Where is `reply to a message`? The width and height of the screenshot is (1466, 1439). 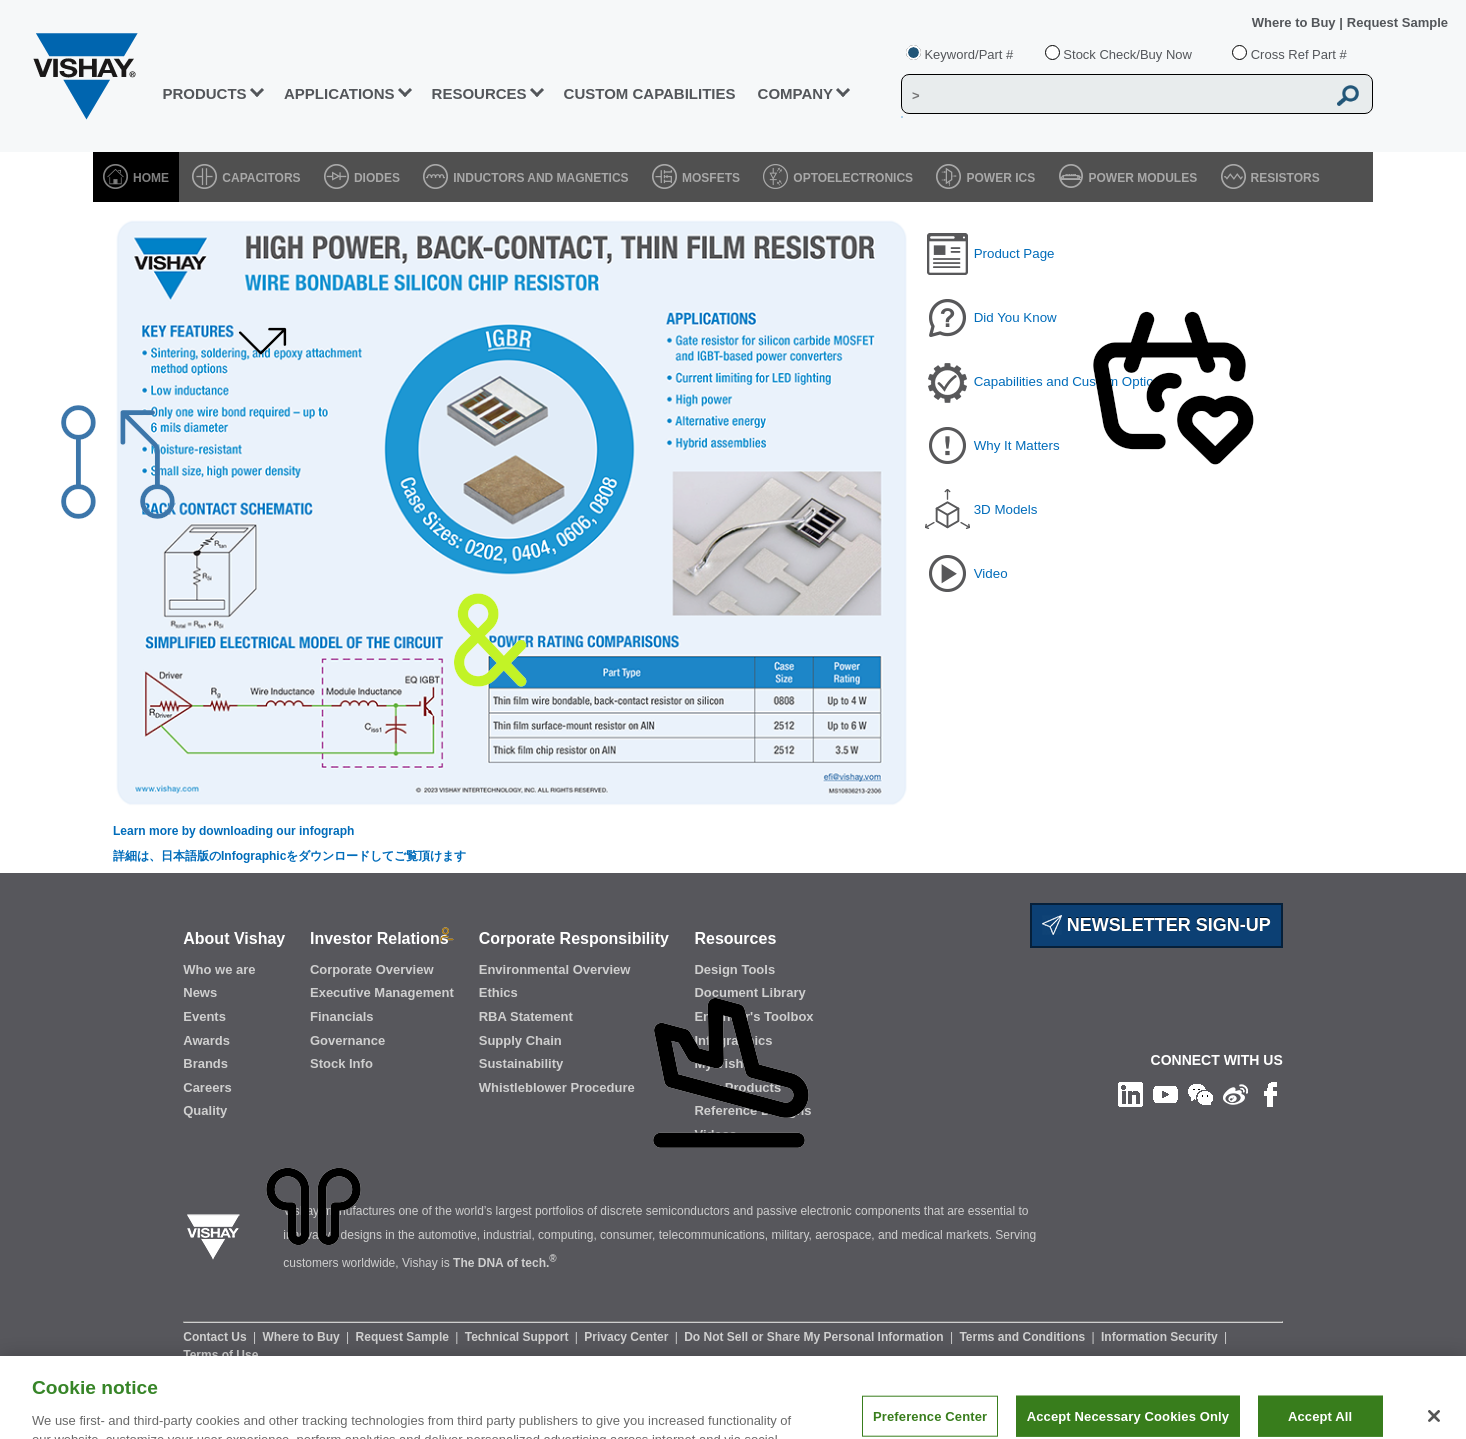
reply to a message is located at coordinates (262, 339).